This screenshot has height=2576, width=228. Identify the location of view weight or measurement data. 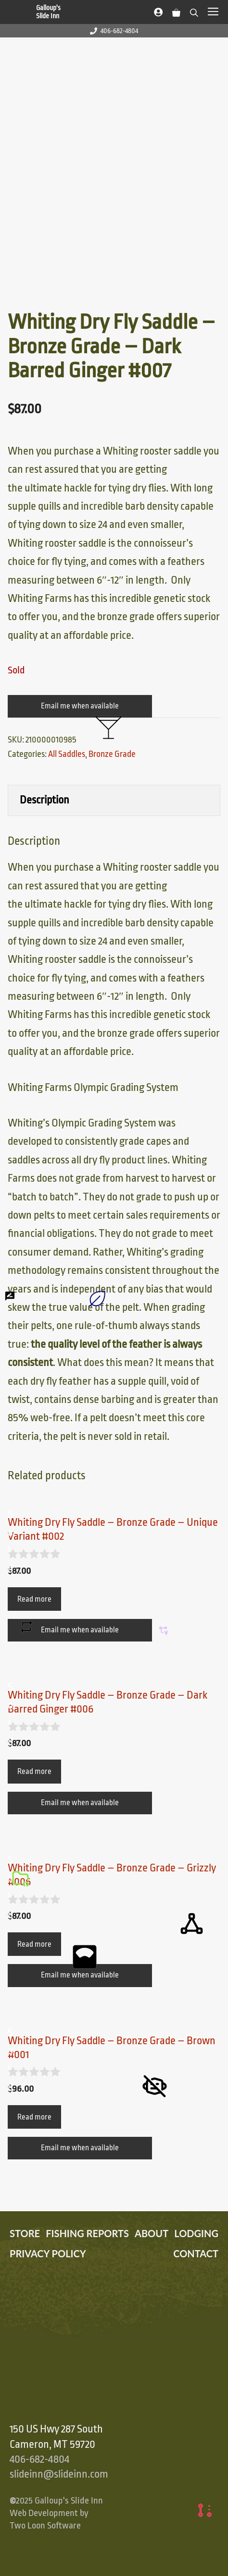
(85, 1957).